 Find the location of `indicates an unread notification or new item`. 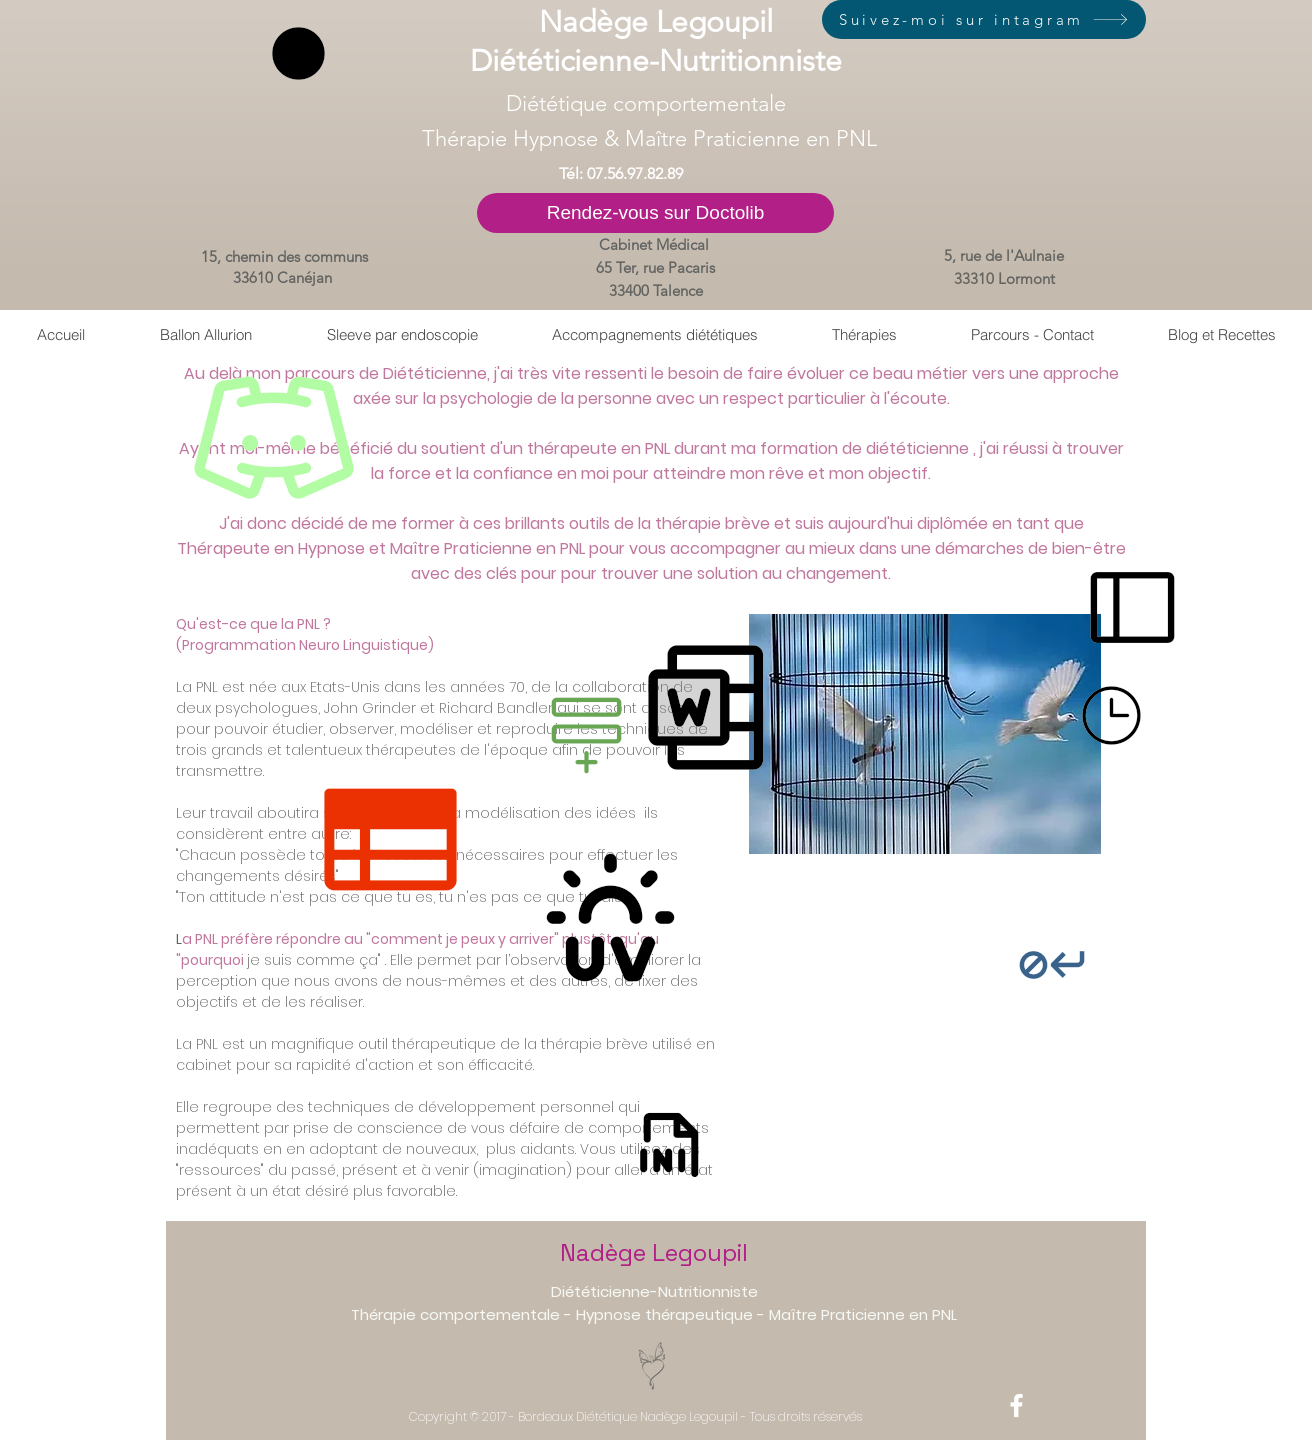

indicates an unread notification or new item is located at coordinates (298, 53).